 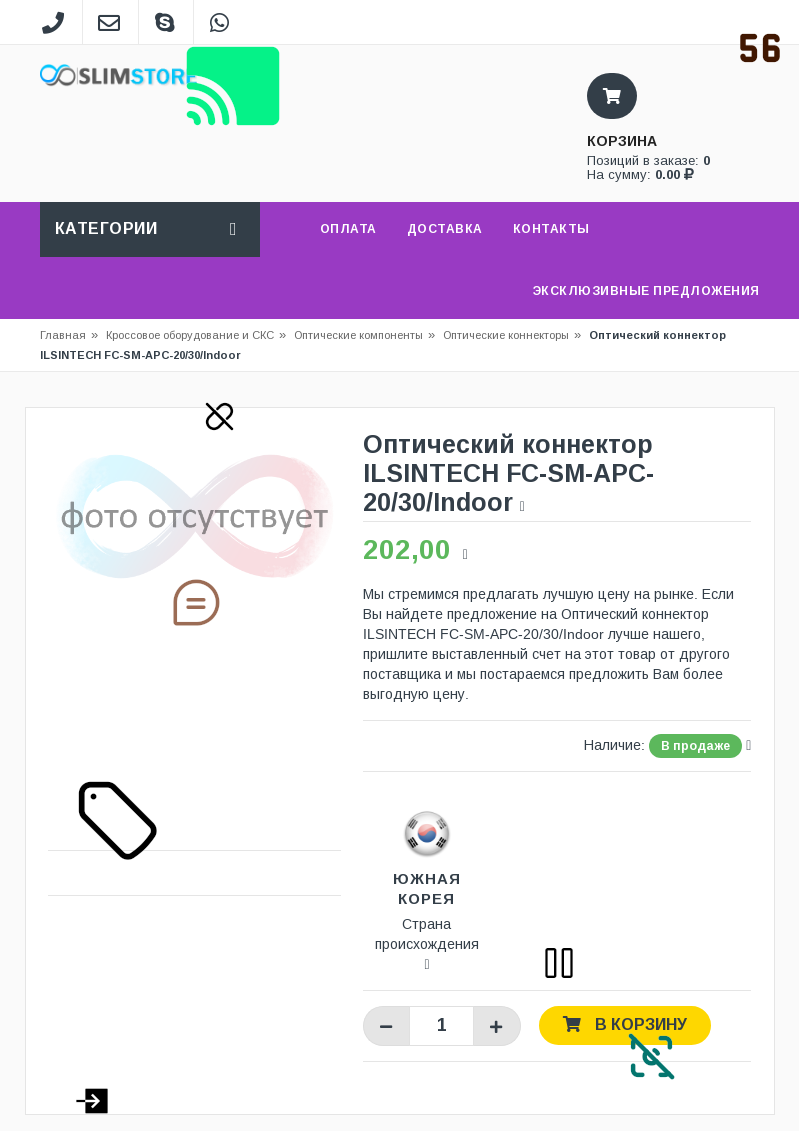 I want to click on open chat or messaging, so click(x=195, y=603).